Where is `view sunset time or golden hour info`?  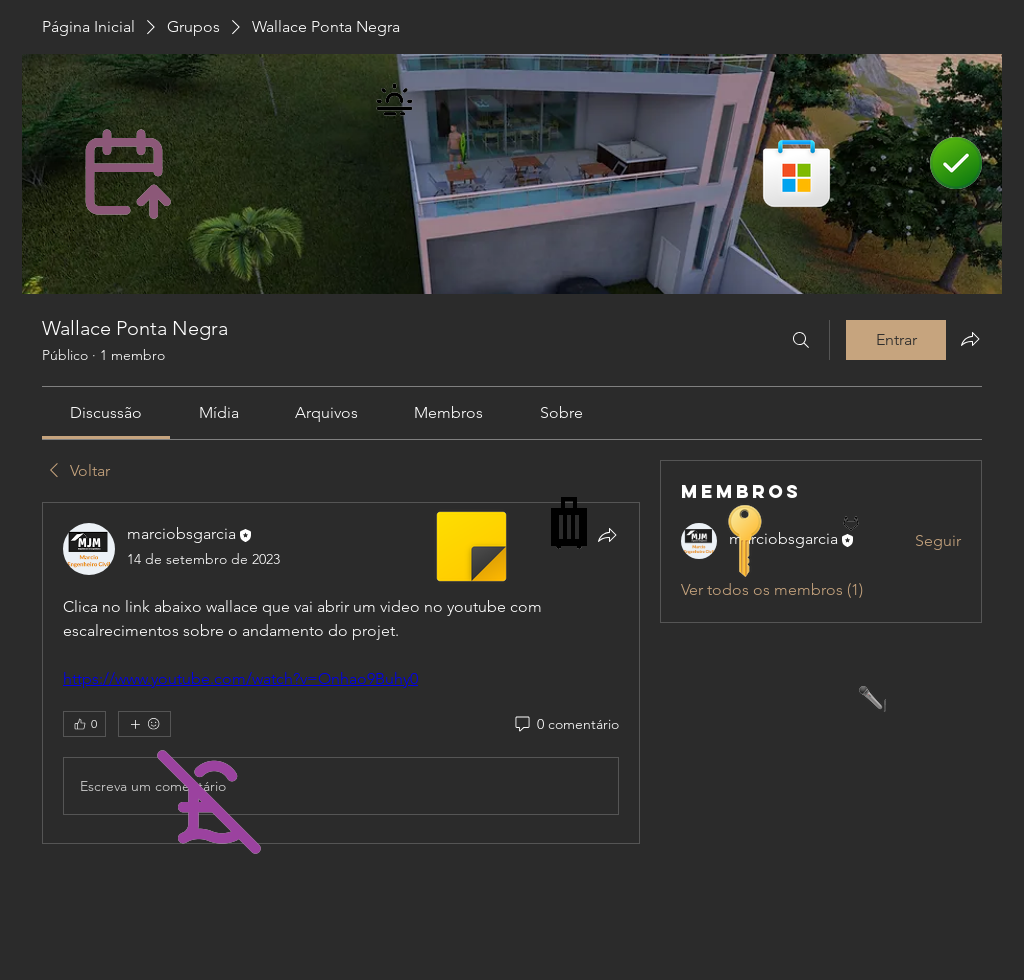
view sunset time or golden hour info is located at coordinates (394, 99).